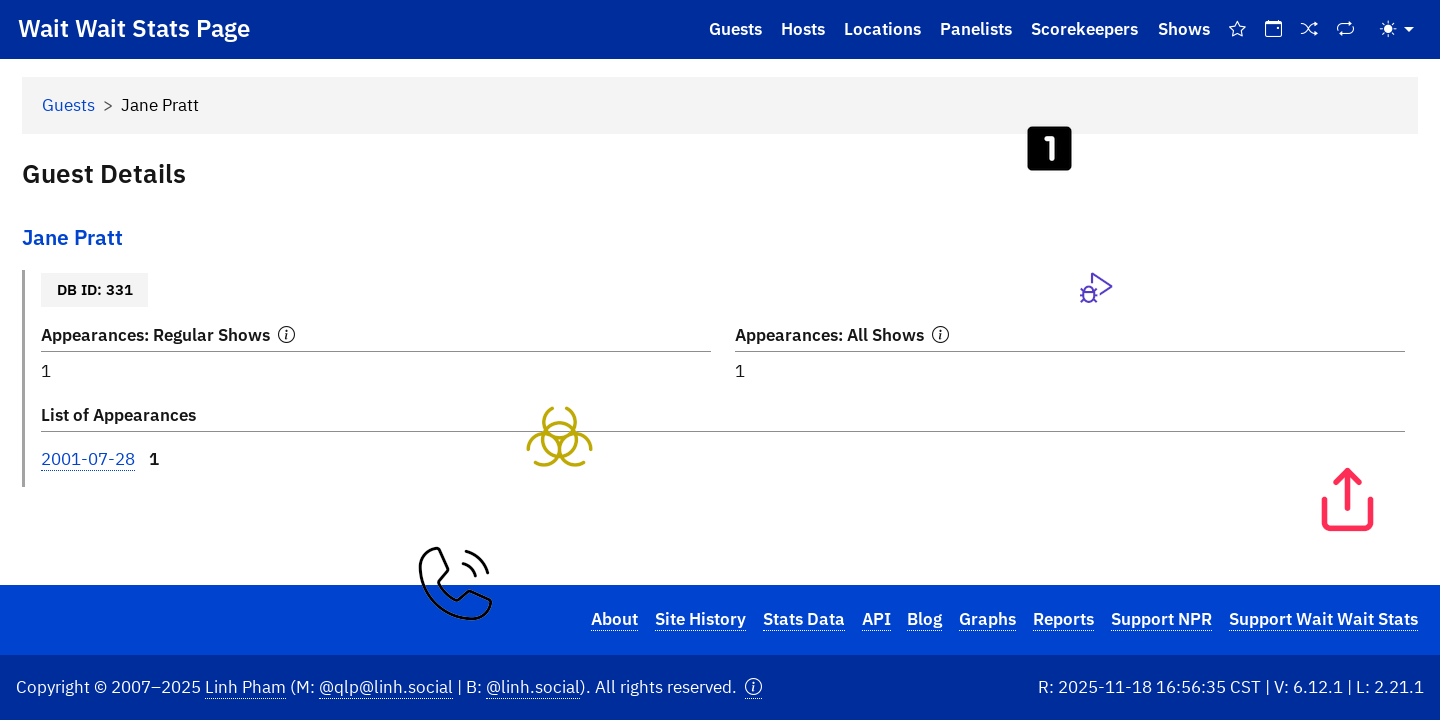 The width and height of the screenshot is (1440, 720). What do you see at coordinates (1049, 148) in the screenshot?
I see `indicates step one in a multi-step process` at bounding box center [1049, 148].